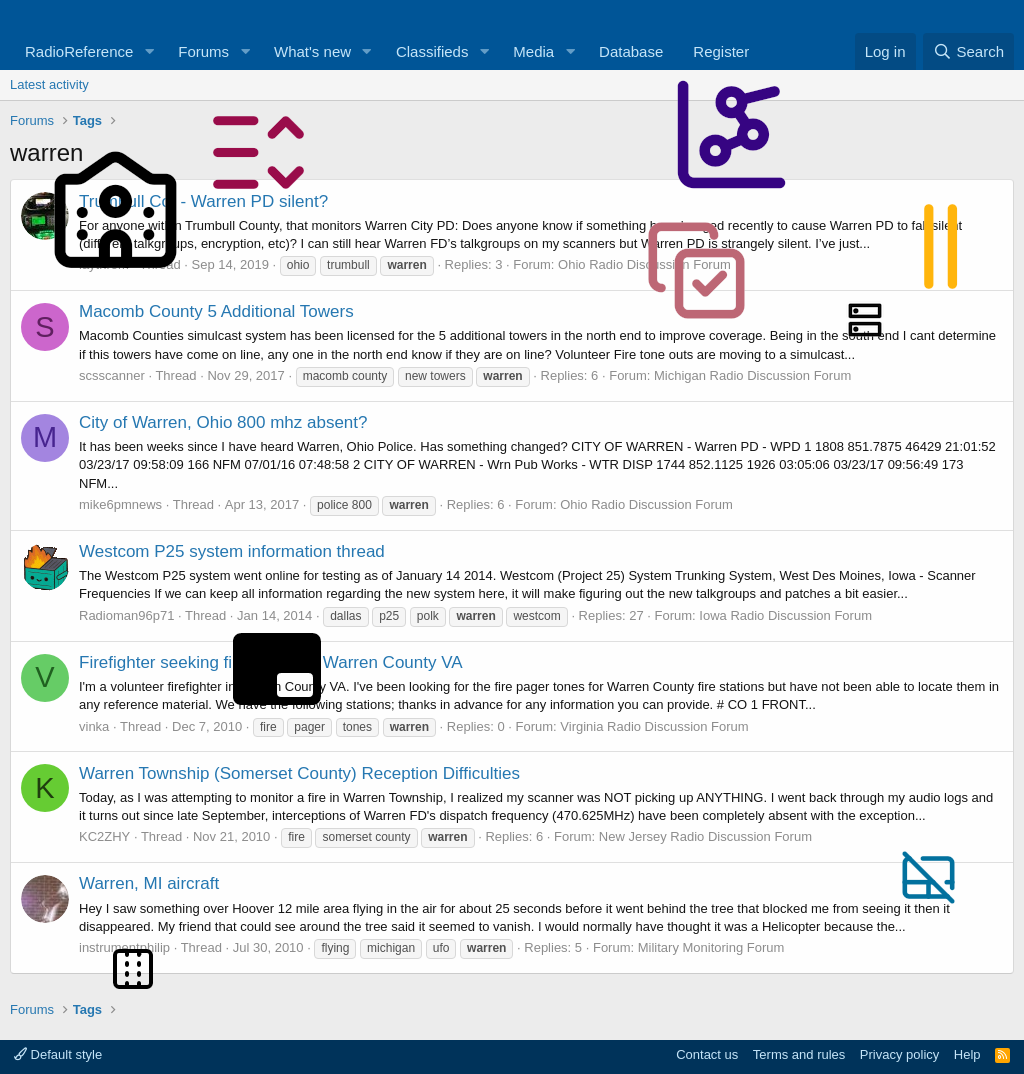  I want to click on access educational institution or campus information, so click(115, 212).